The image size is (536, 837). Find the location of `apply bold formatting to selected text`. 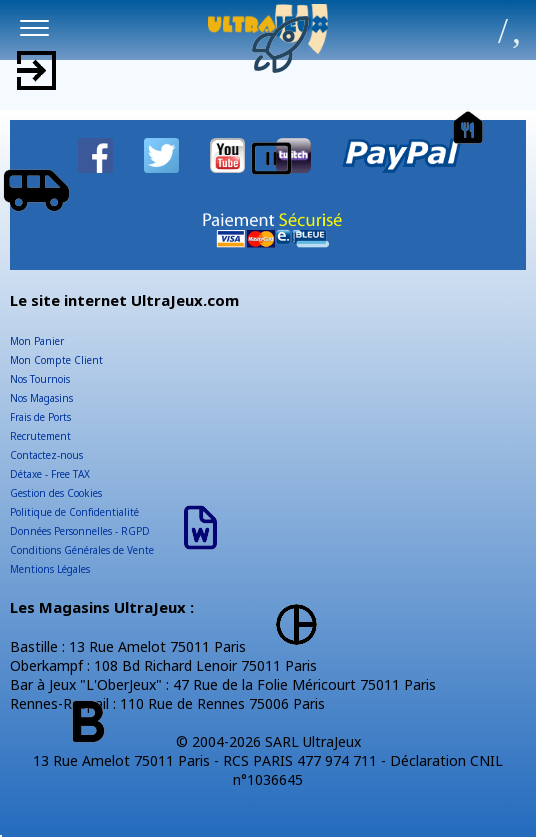

apply bold formatting to selected text is located at coordinates (87, 724).